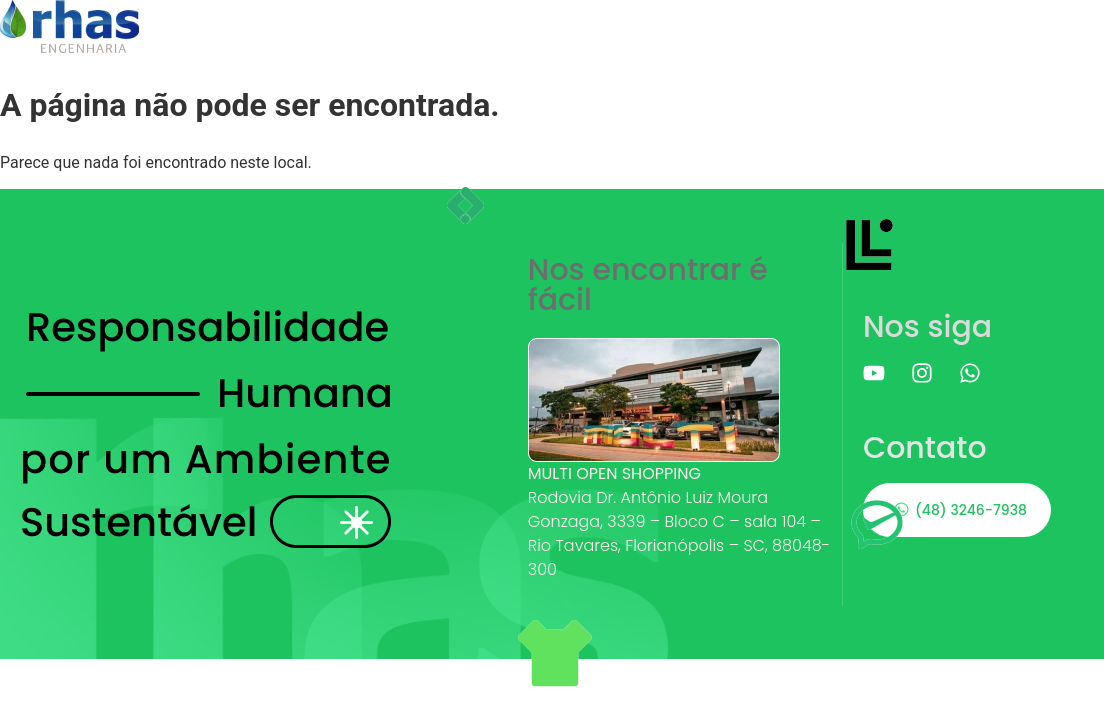 The width and height of the screenshot is (1104, 720). What do you see at coordinates (877, 523) in the screenshot?
I see `pay with WeChat Pay` at bounding box center [877, 523].